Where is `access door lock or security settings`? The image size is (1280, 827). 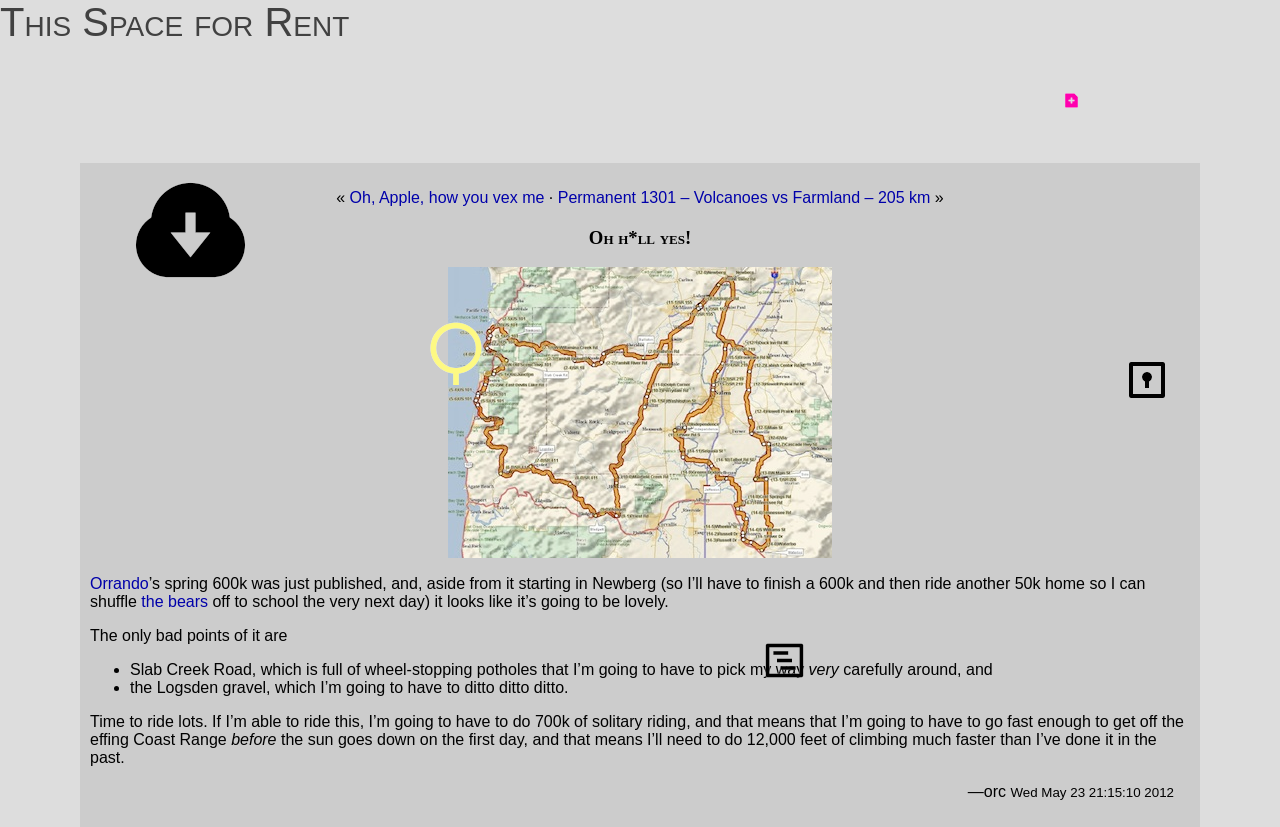
access door lock or security settings is located at coordinates (1147, 380).